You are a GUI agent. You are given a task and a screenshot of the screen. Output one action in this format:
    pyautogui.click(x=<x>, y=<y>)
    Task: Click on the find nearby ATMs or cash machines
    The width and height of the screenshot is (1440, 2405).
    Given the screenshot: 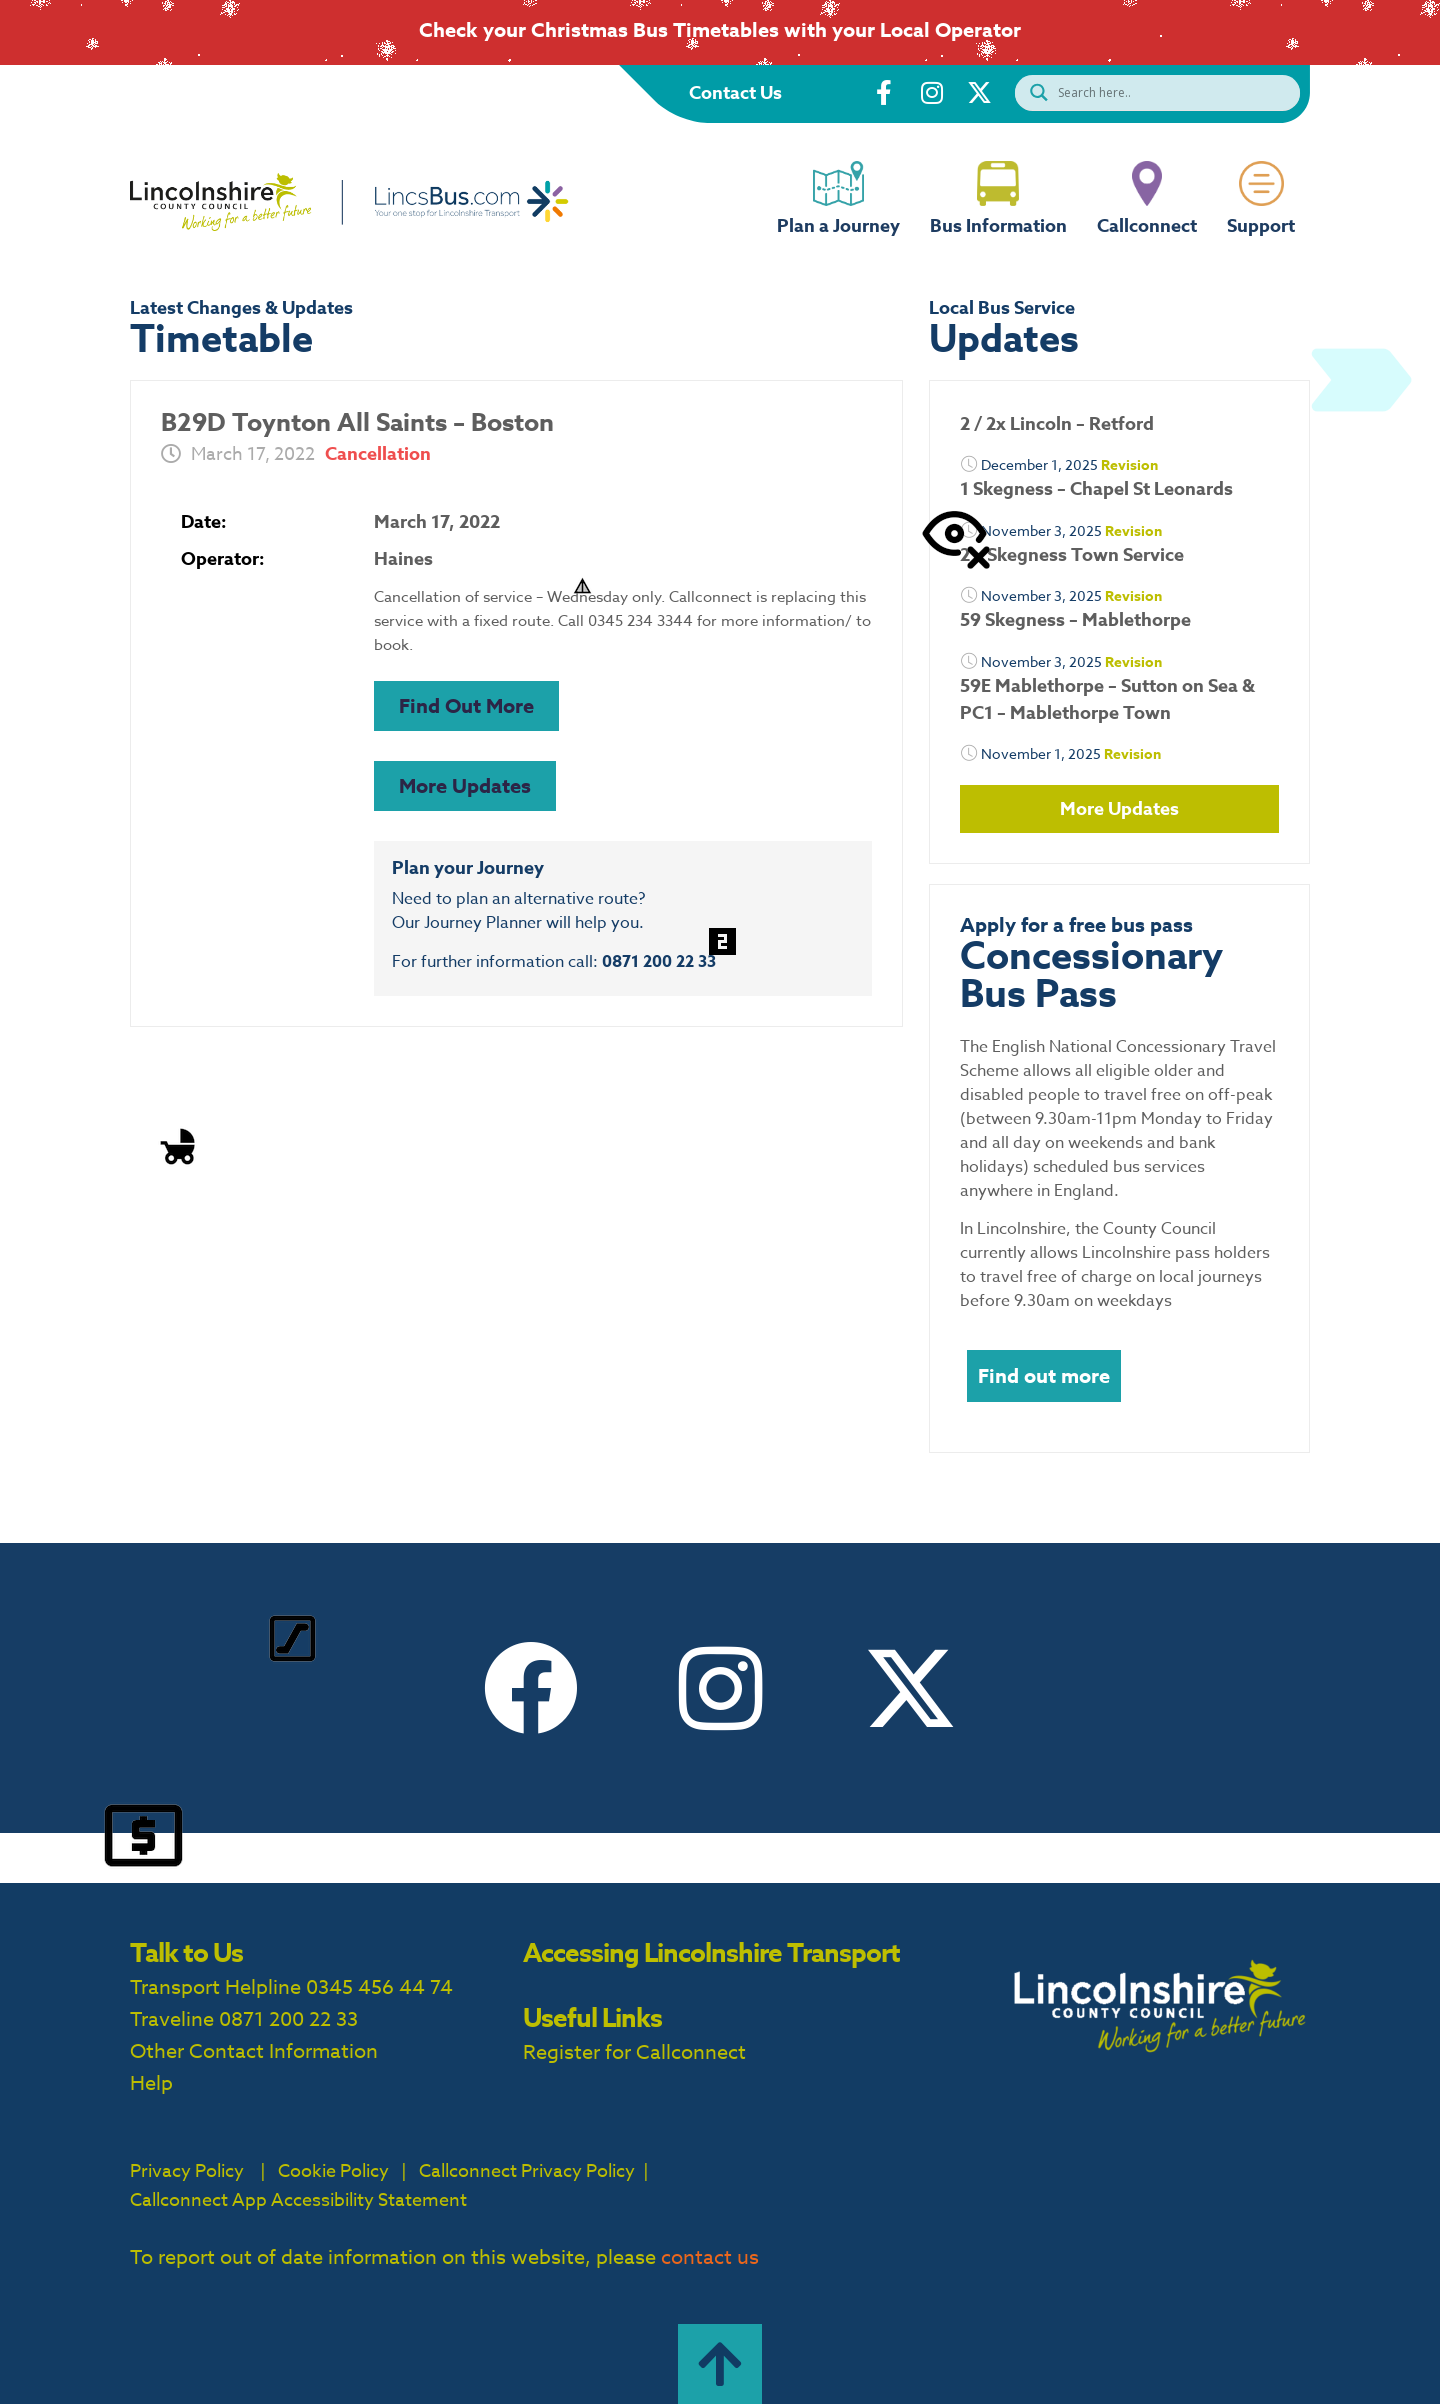 What is the action you would take?
    pyautogui.click(x=143, y=1835)
    